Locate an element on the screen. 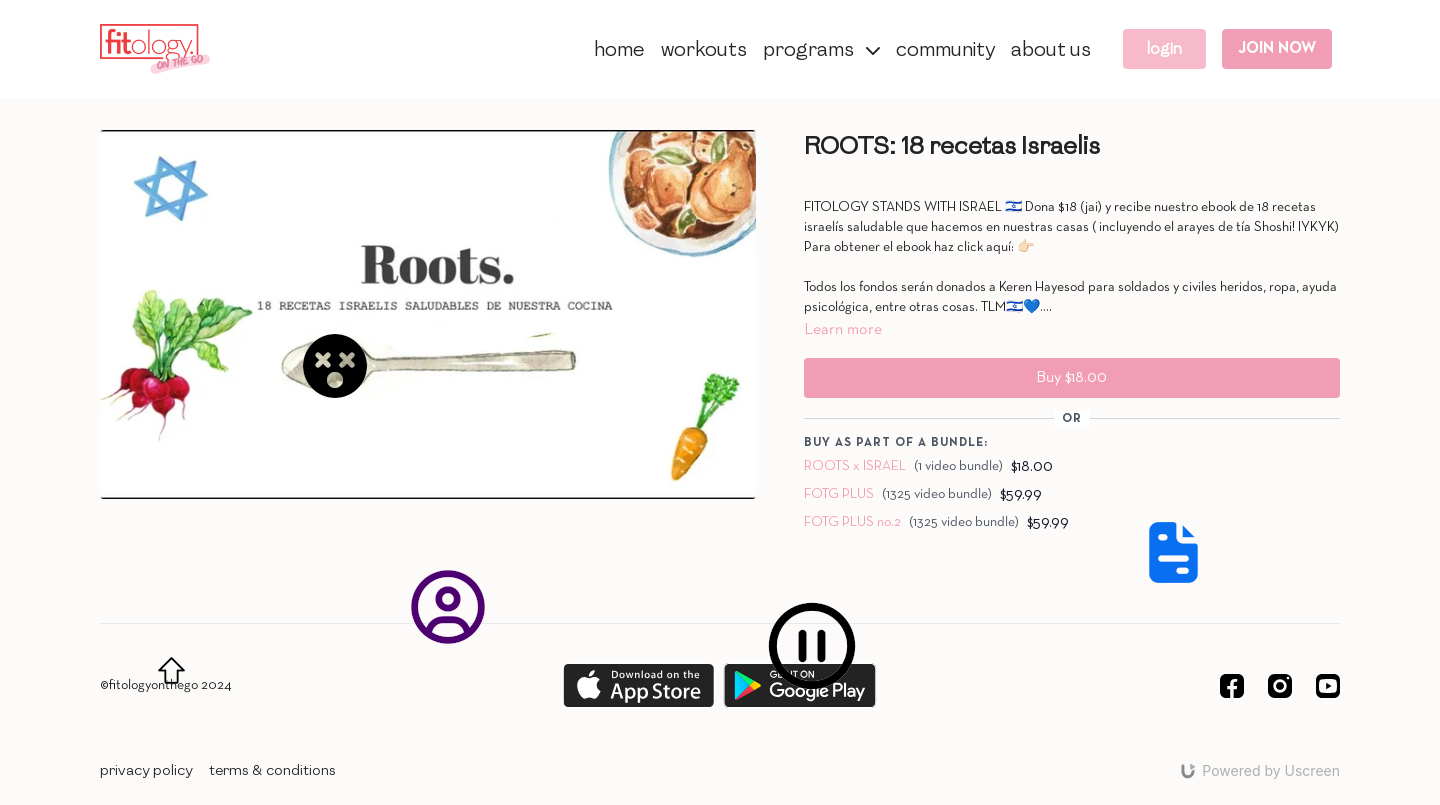 Image resolution: width=1440 pixels, height=805 pixels. indicates an error or system crash is located at coordinates (335, 366).